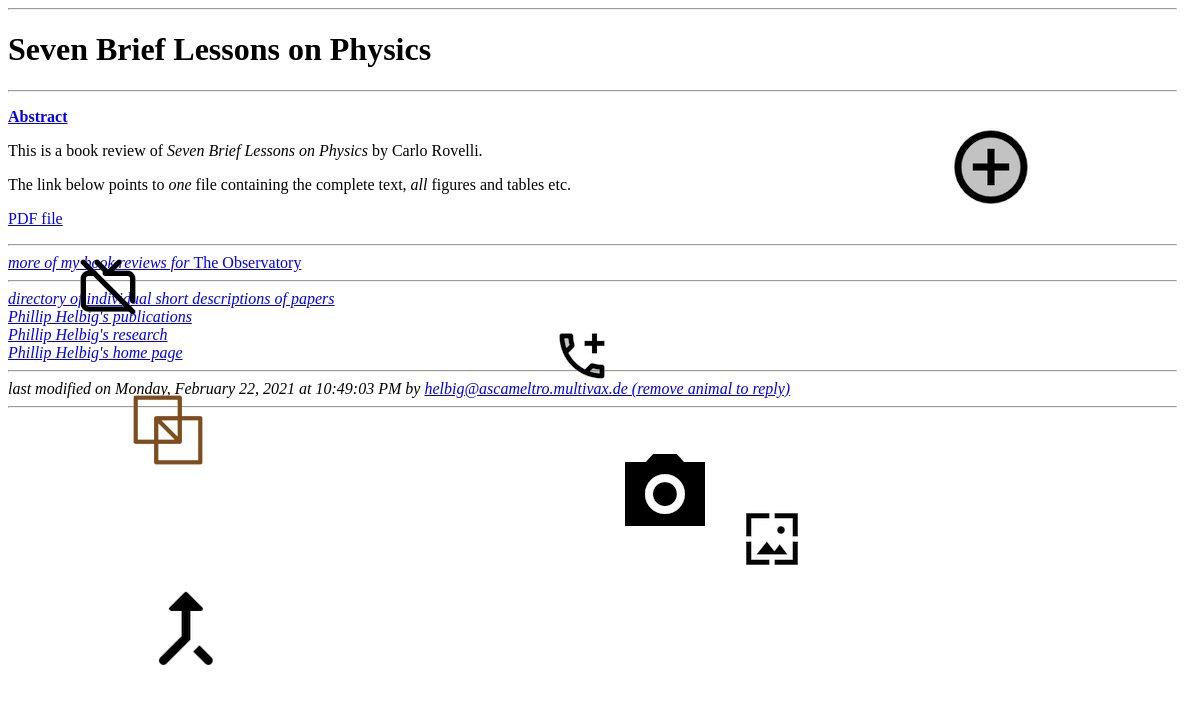 The height and width of the screenshot is (720, 1185). Describe the element at coordinates (108, 287) in the screenshot. I see `tv or display is currently off or disabled` at that location.